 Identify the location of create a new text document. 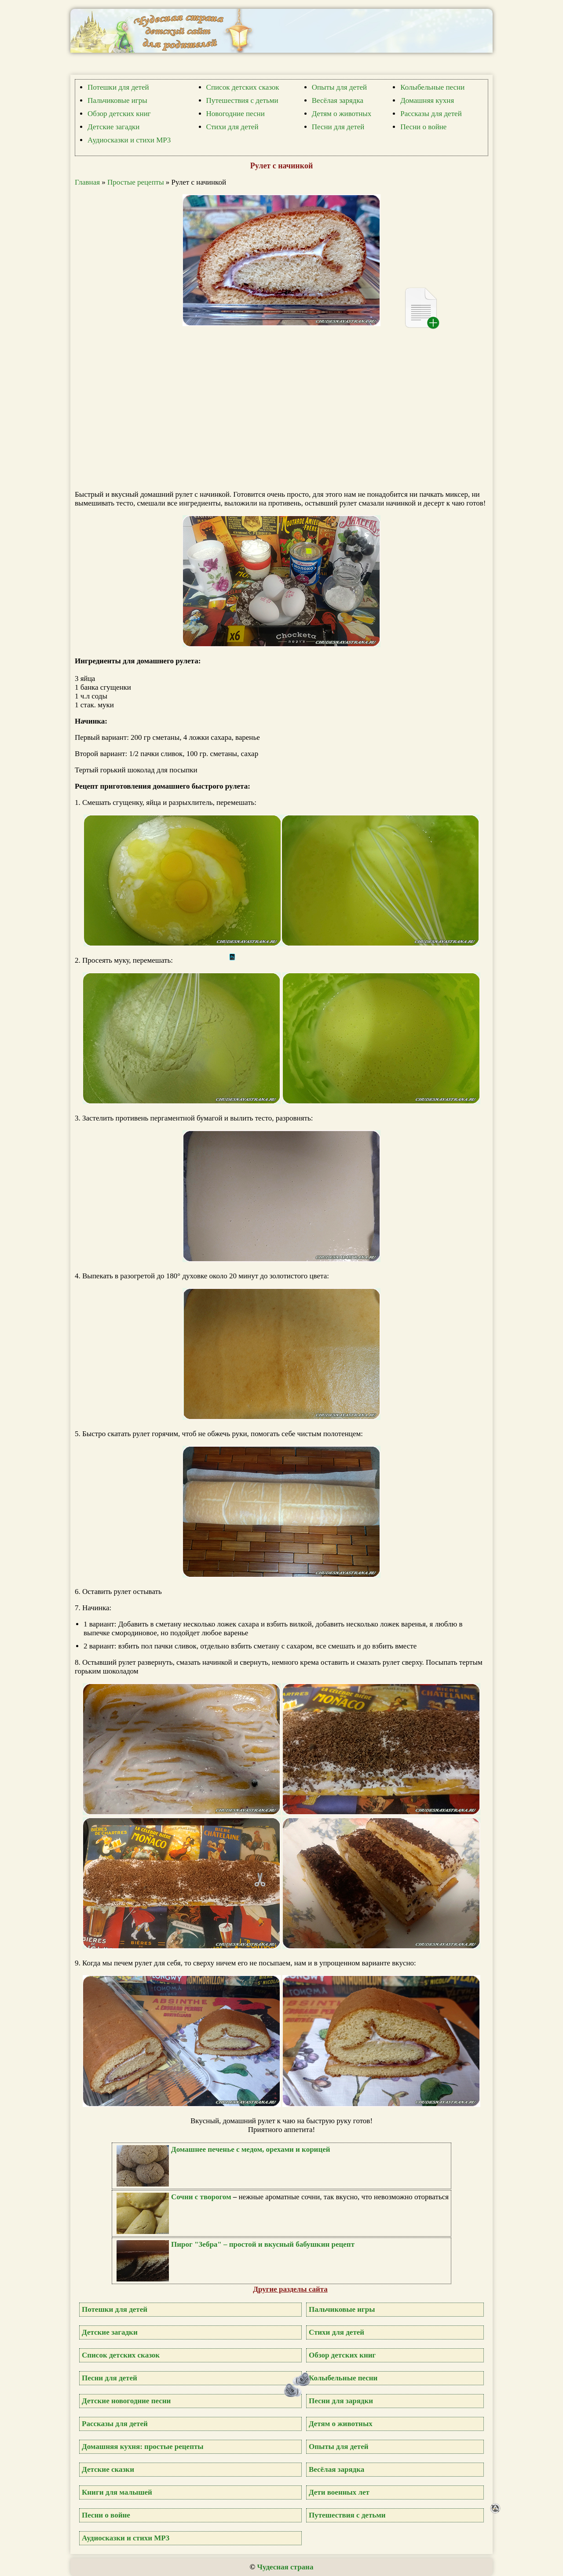
(421, 308).